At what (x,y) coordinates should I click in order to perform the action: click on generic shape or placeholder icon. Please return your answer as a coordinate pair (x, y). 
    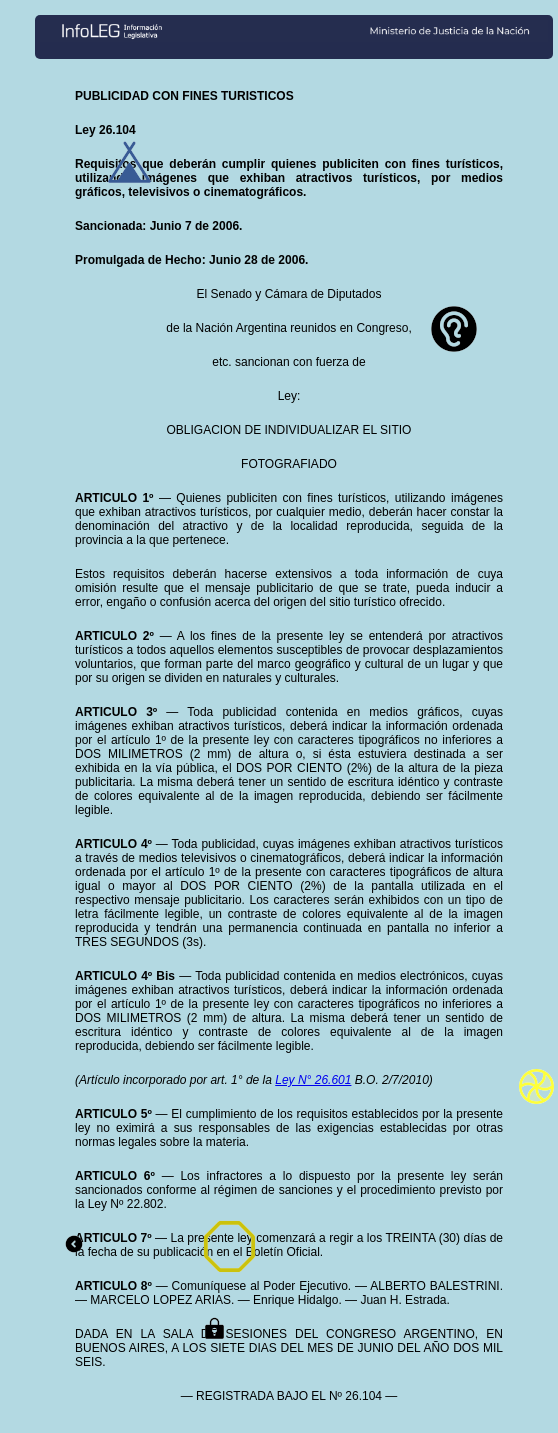
    Looking at the image, I should click on (229, 1246).